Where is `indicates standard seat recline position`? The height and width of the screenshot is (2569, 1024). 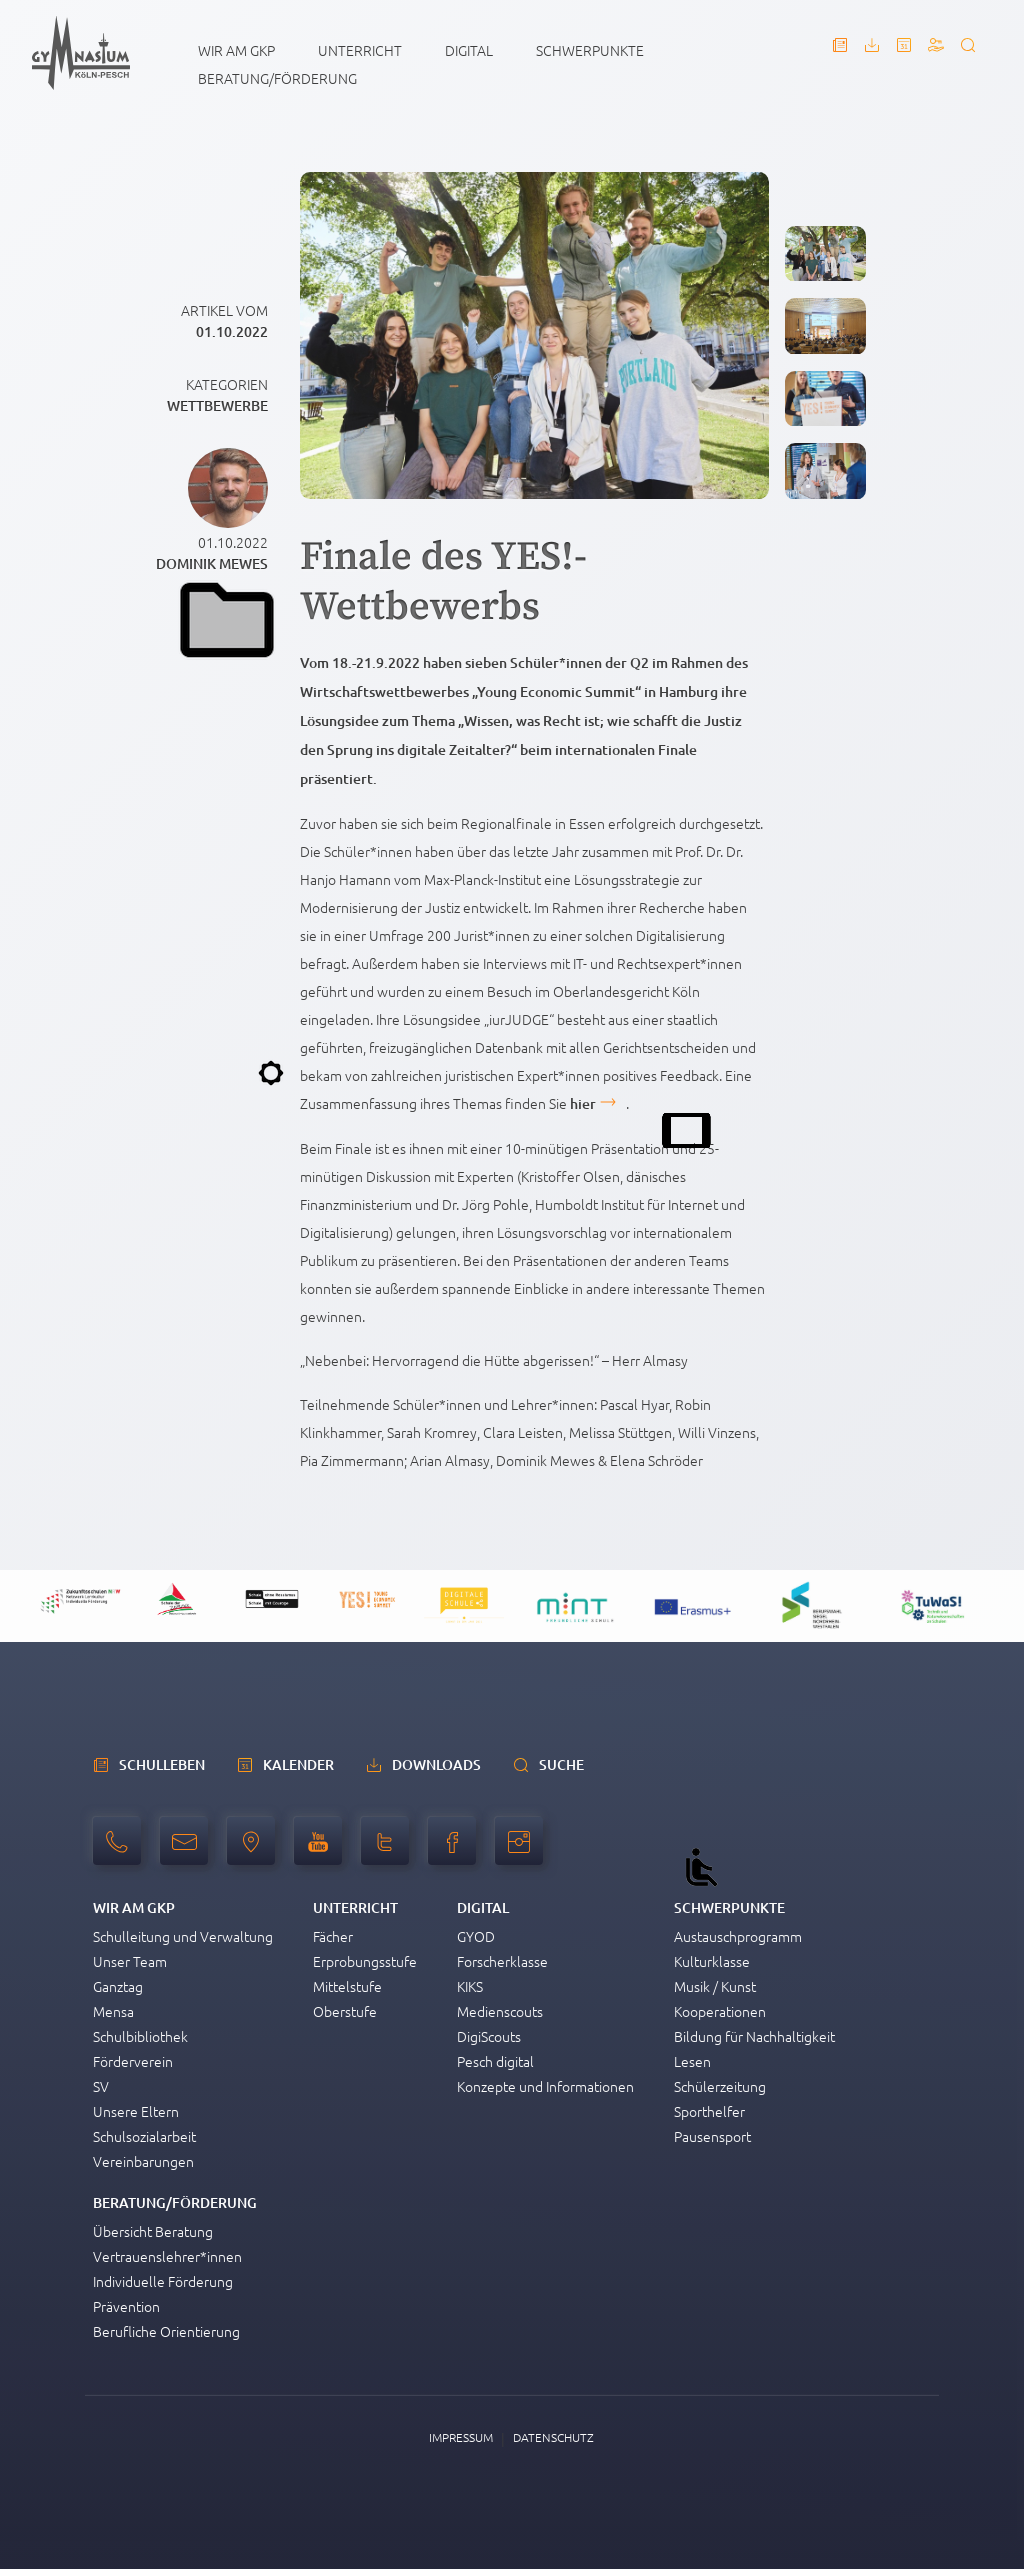 indicates standard seat recline position is located at coordinates (702, 1868).